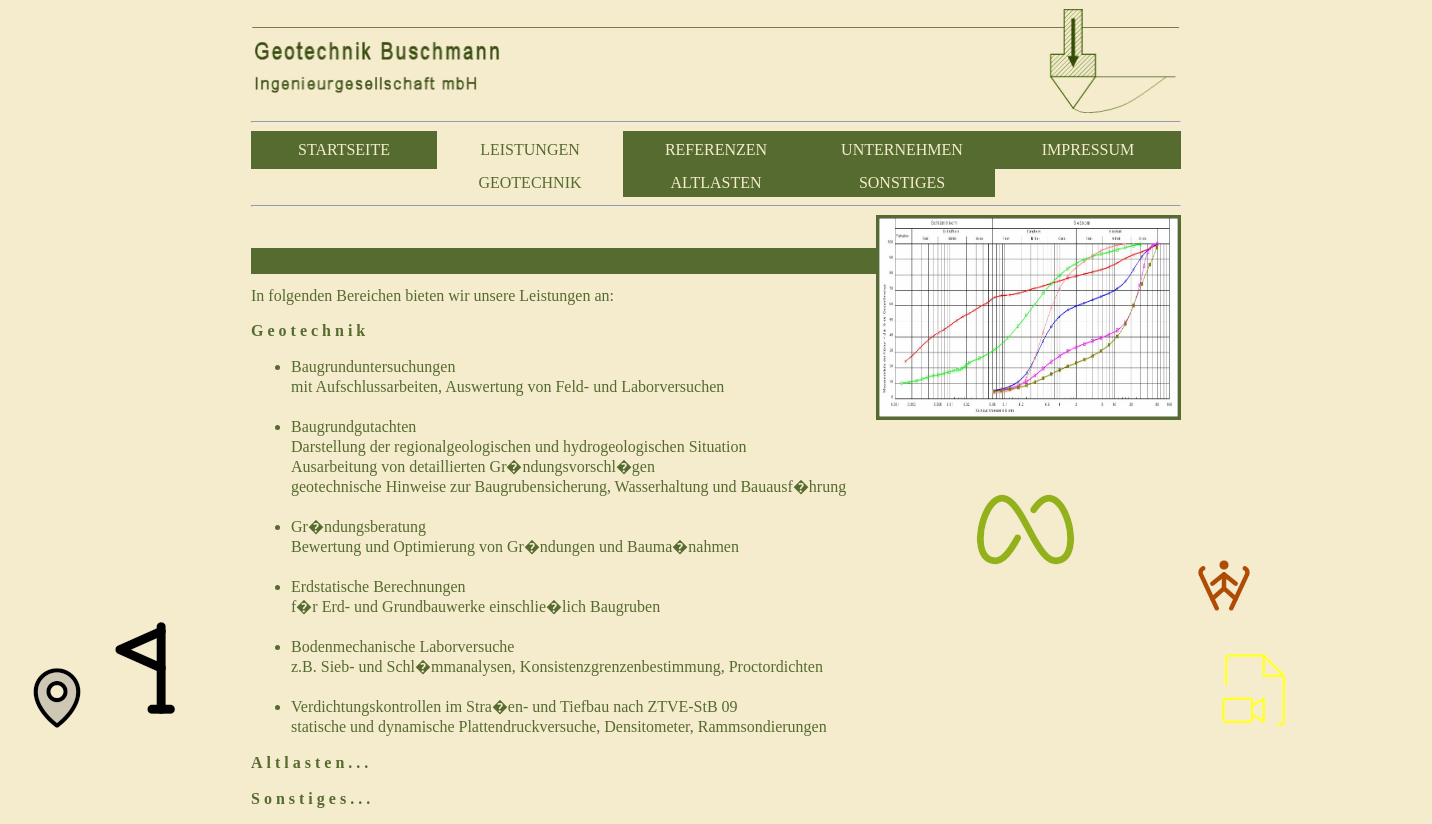  I want to click on access ski jumping sports content, so click(1224, 586).